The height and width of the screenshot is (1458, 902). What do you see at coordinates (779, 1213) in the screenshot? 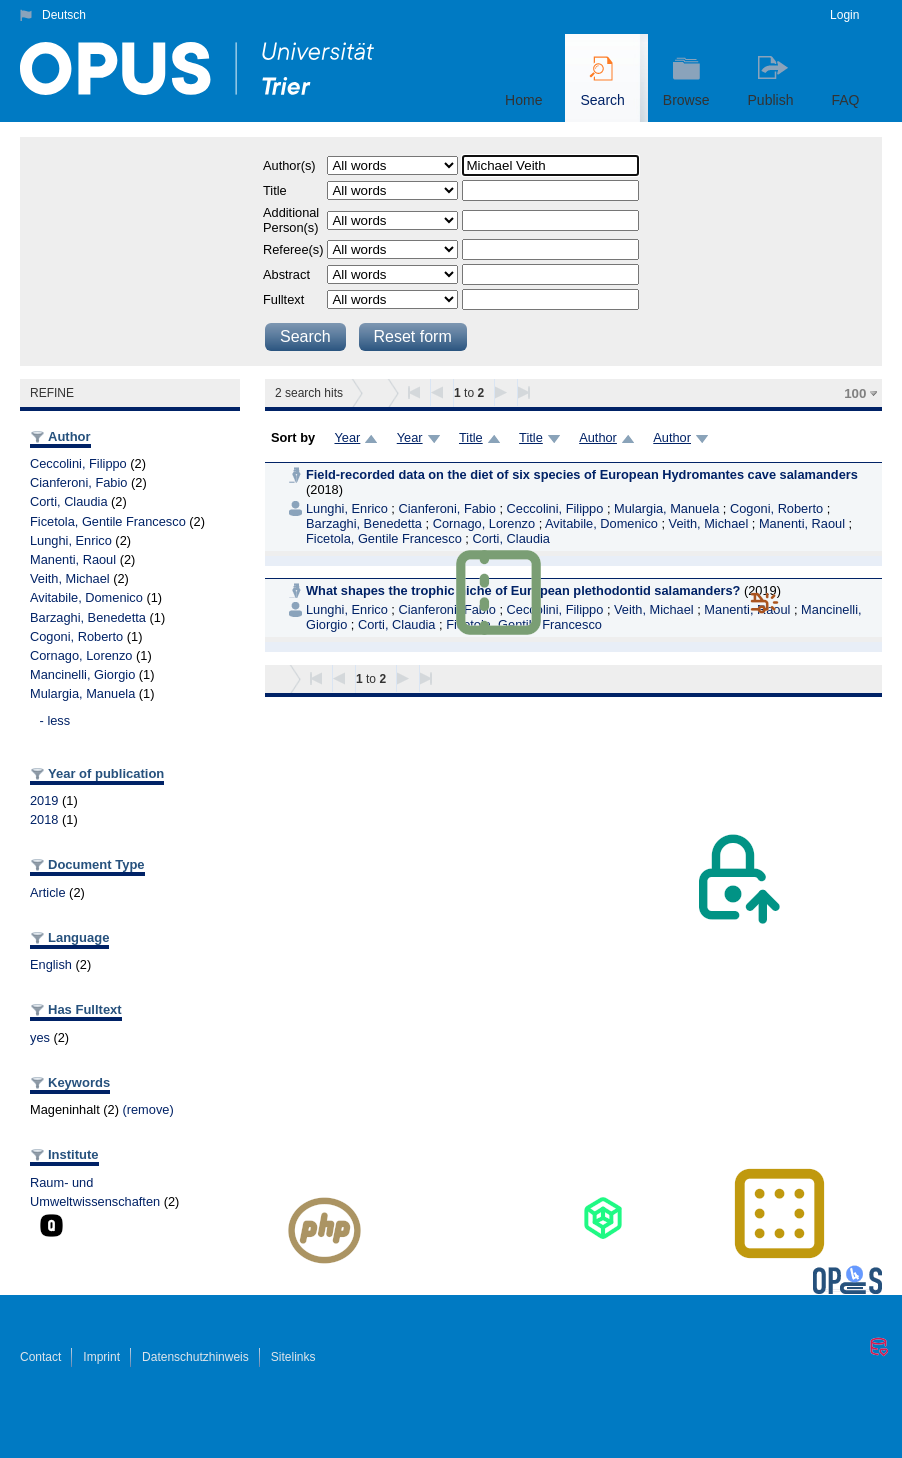
I see `adjust padding or spacing within a container` at bounding box center [779, 1213].